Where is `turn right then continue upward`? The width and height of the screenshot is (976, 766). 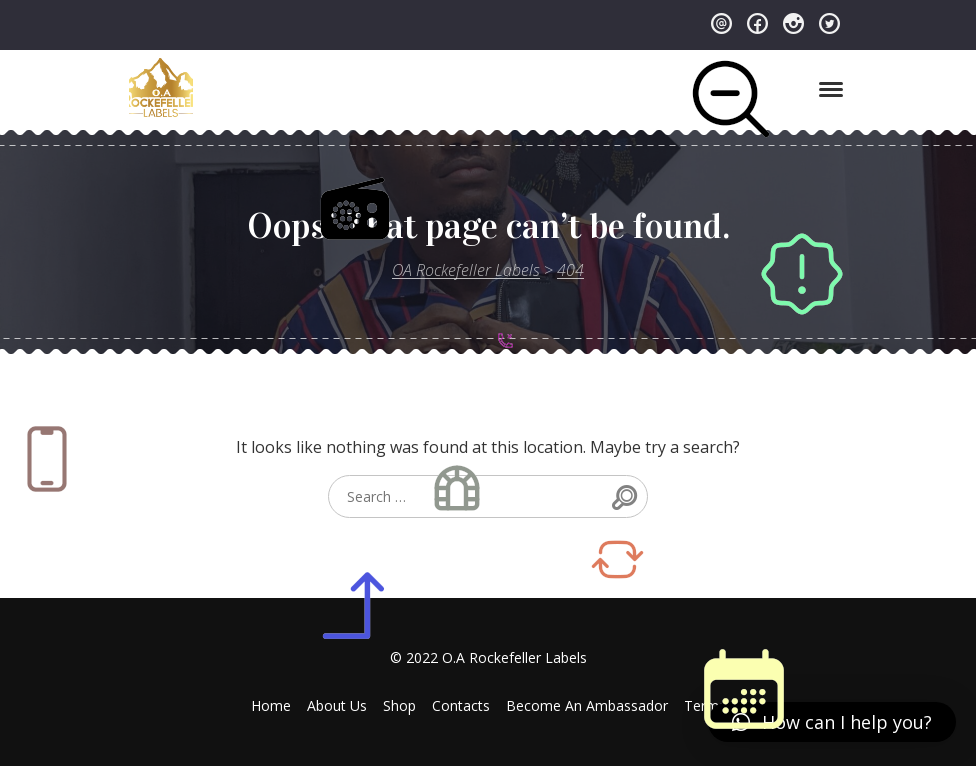
turn right then continue upward is located at coordinates (353, 605).